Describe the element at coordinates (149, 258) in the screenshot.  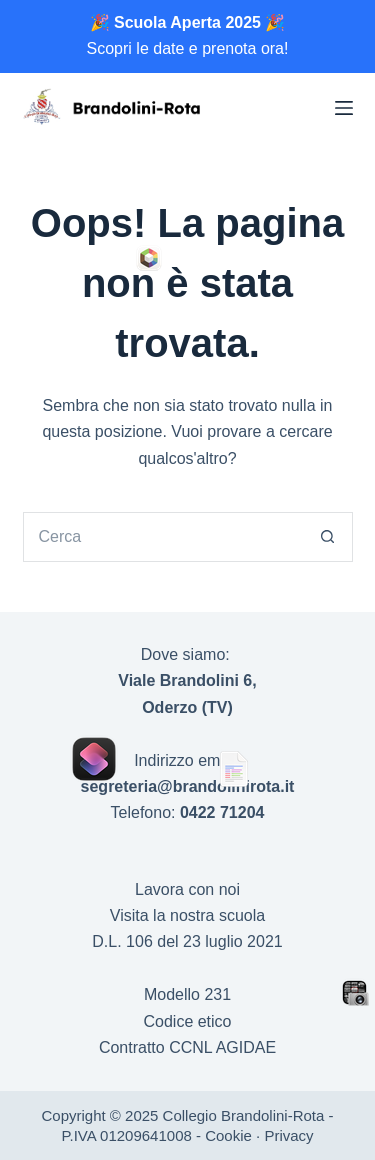
I see `launch prism launcher application` at that location.